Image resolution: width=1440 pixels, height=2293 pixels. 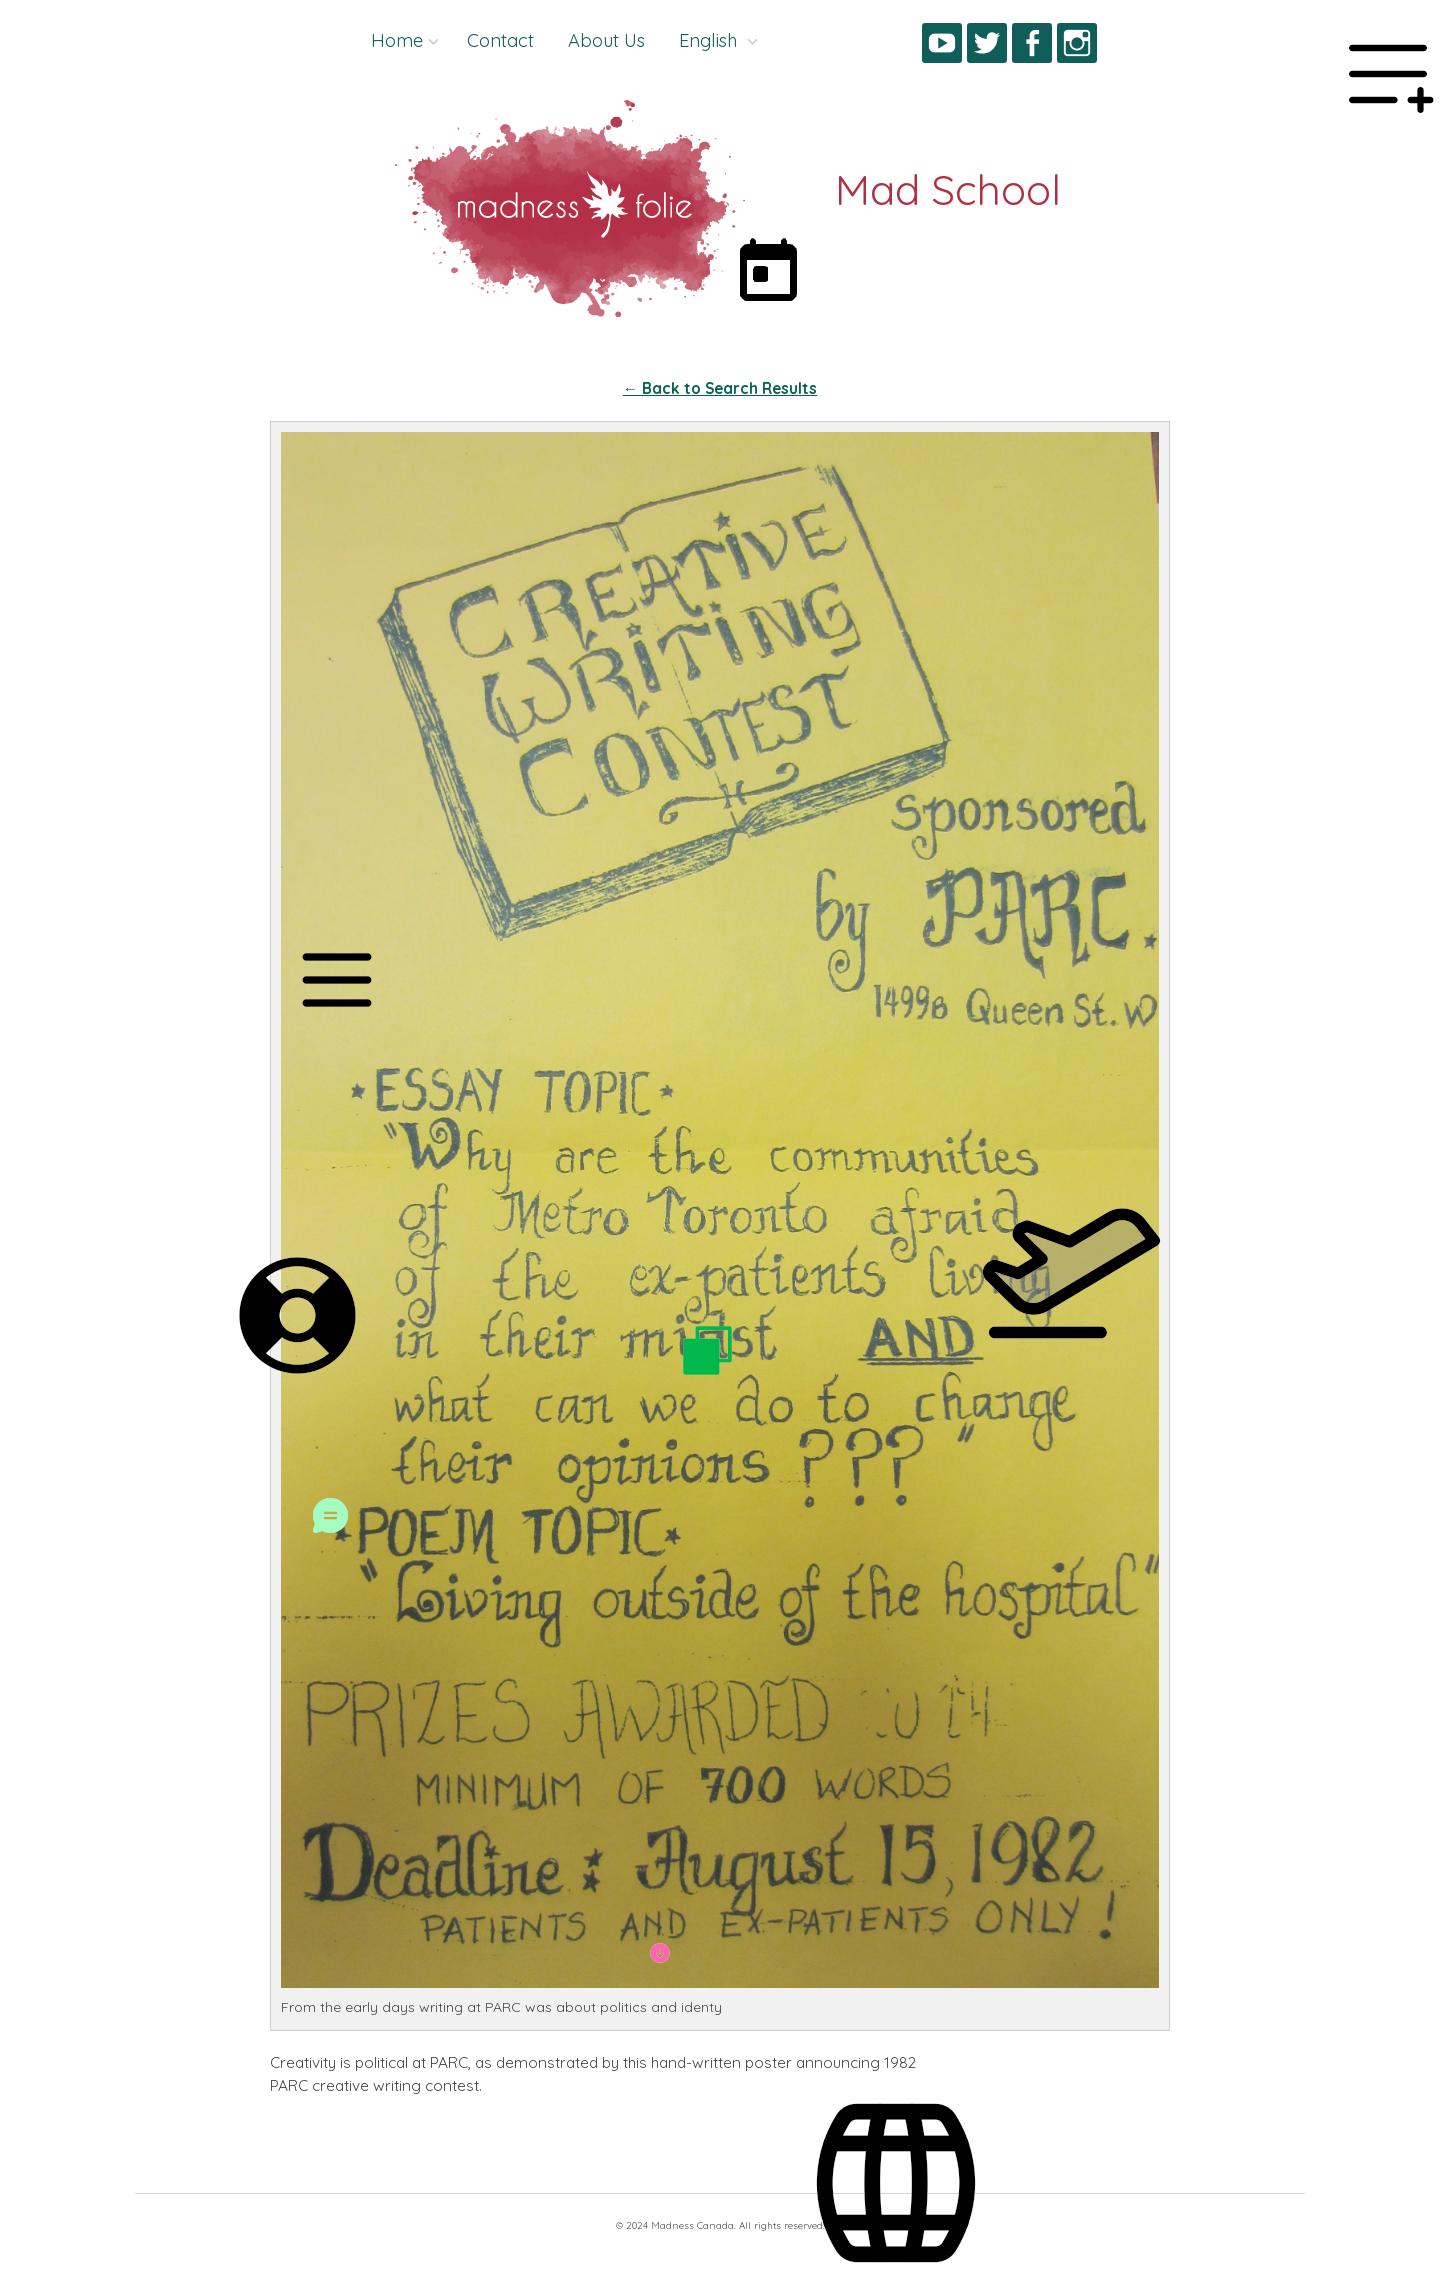 What do you see at coordinates (1071, 1267) in the screenshot?
I see `flight departure or takeoff status` at bounding box center [1071, 1267].